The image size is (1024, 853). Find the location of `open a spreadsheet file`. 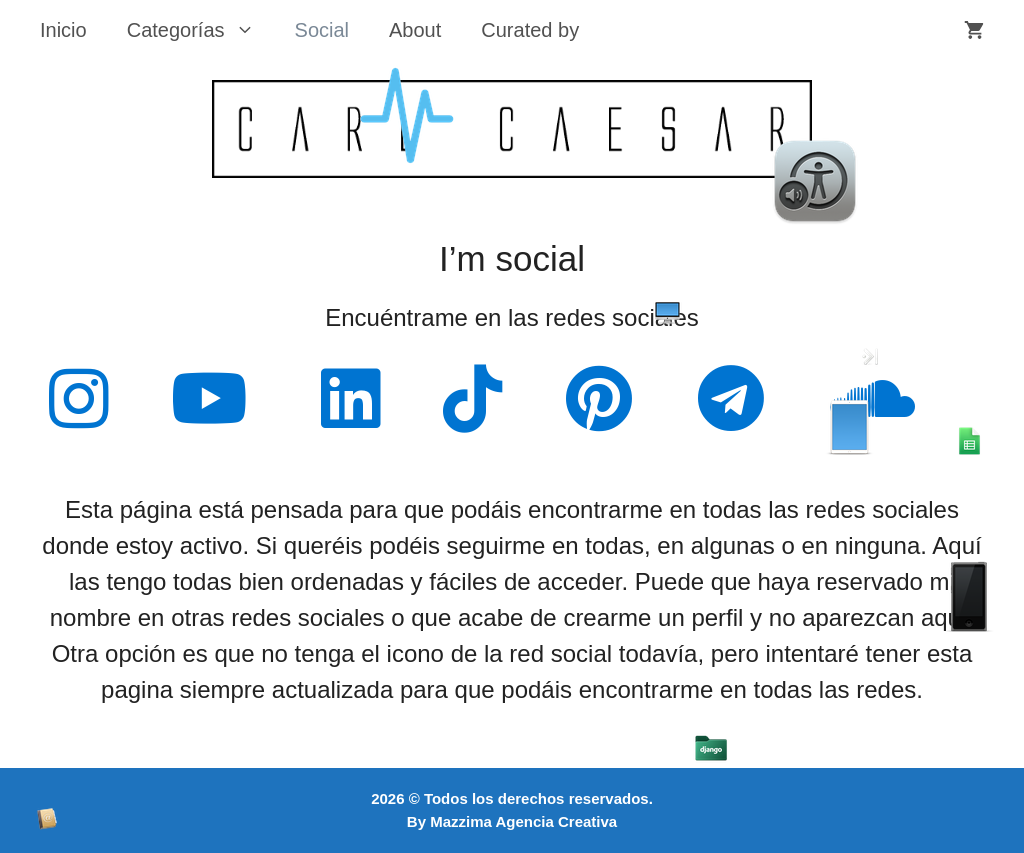

open a spreadsheet file is located at coordinates (969, 441).